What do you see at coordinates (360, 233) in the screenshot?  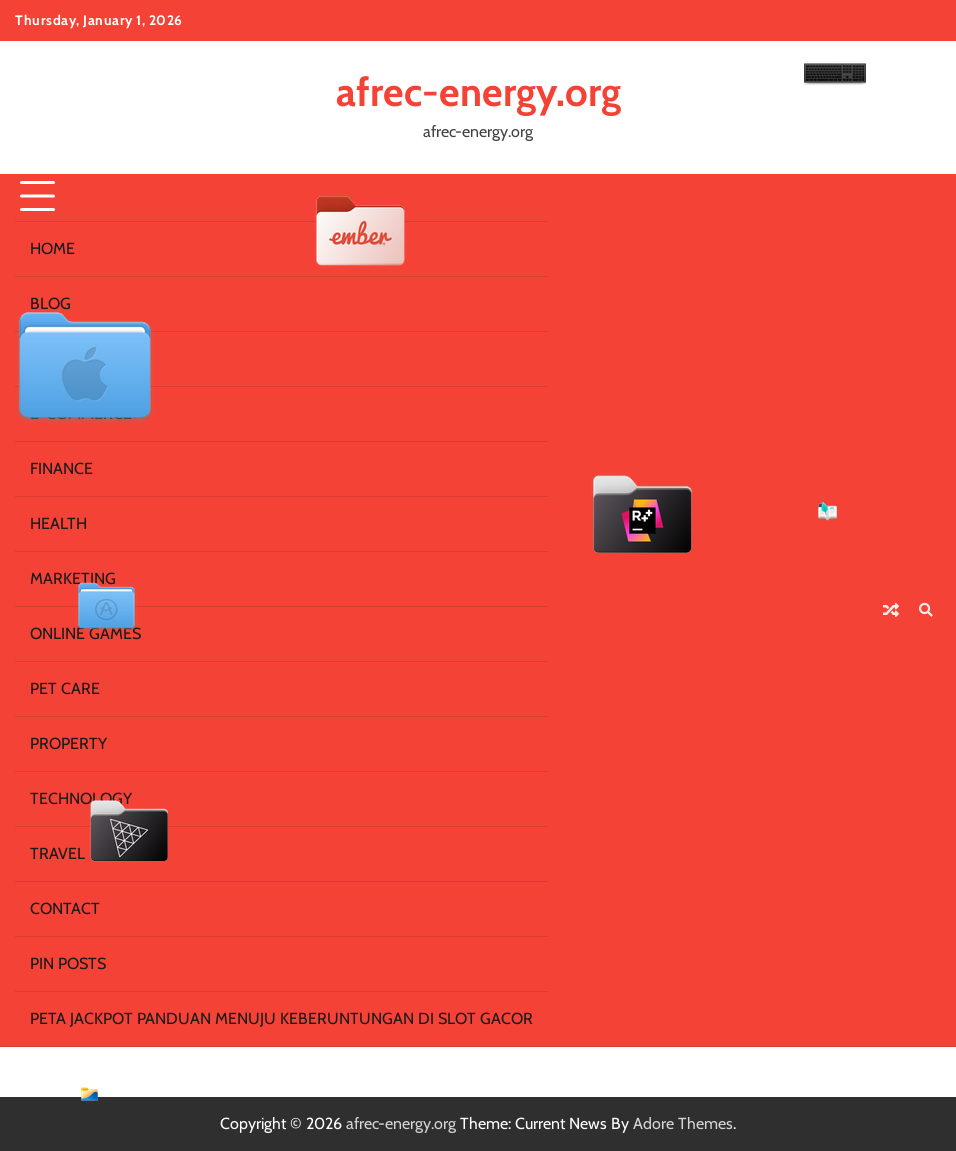 I see `open ember.js project folder` at bounding box center [360, 233].